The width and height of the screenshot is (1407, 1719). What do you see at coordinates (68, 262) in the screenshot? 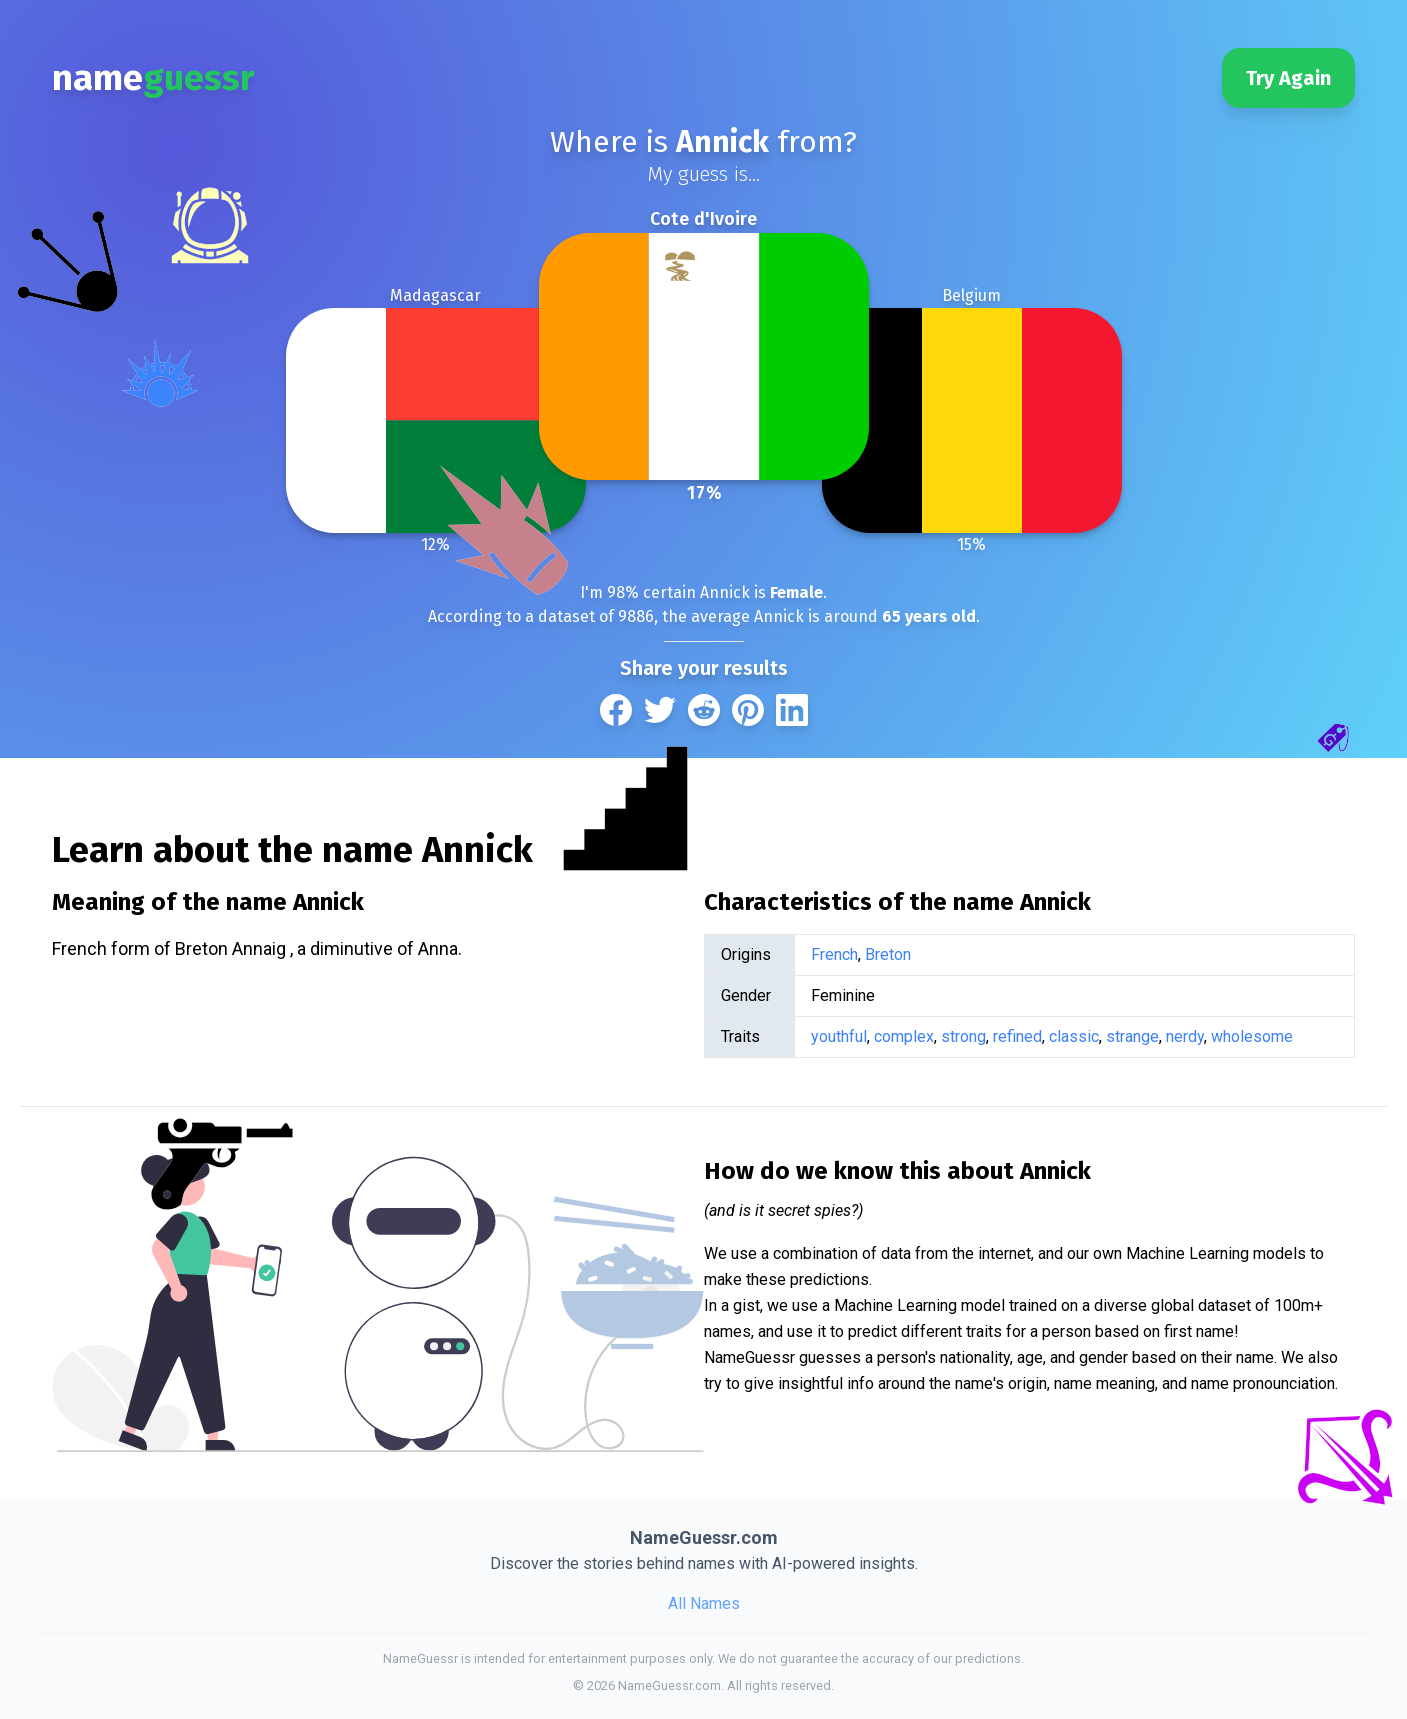
I see `access space or satellite-related features` at bounding box center [68, 262].